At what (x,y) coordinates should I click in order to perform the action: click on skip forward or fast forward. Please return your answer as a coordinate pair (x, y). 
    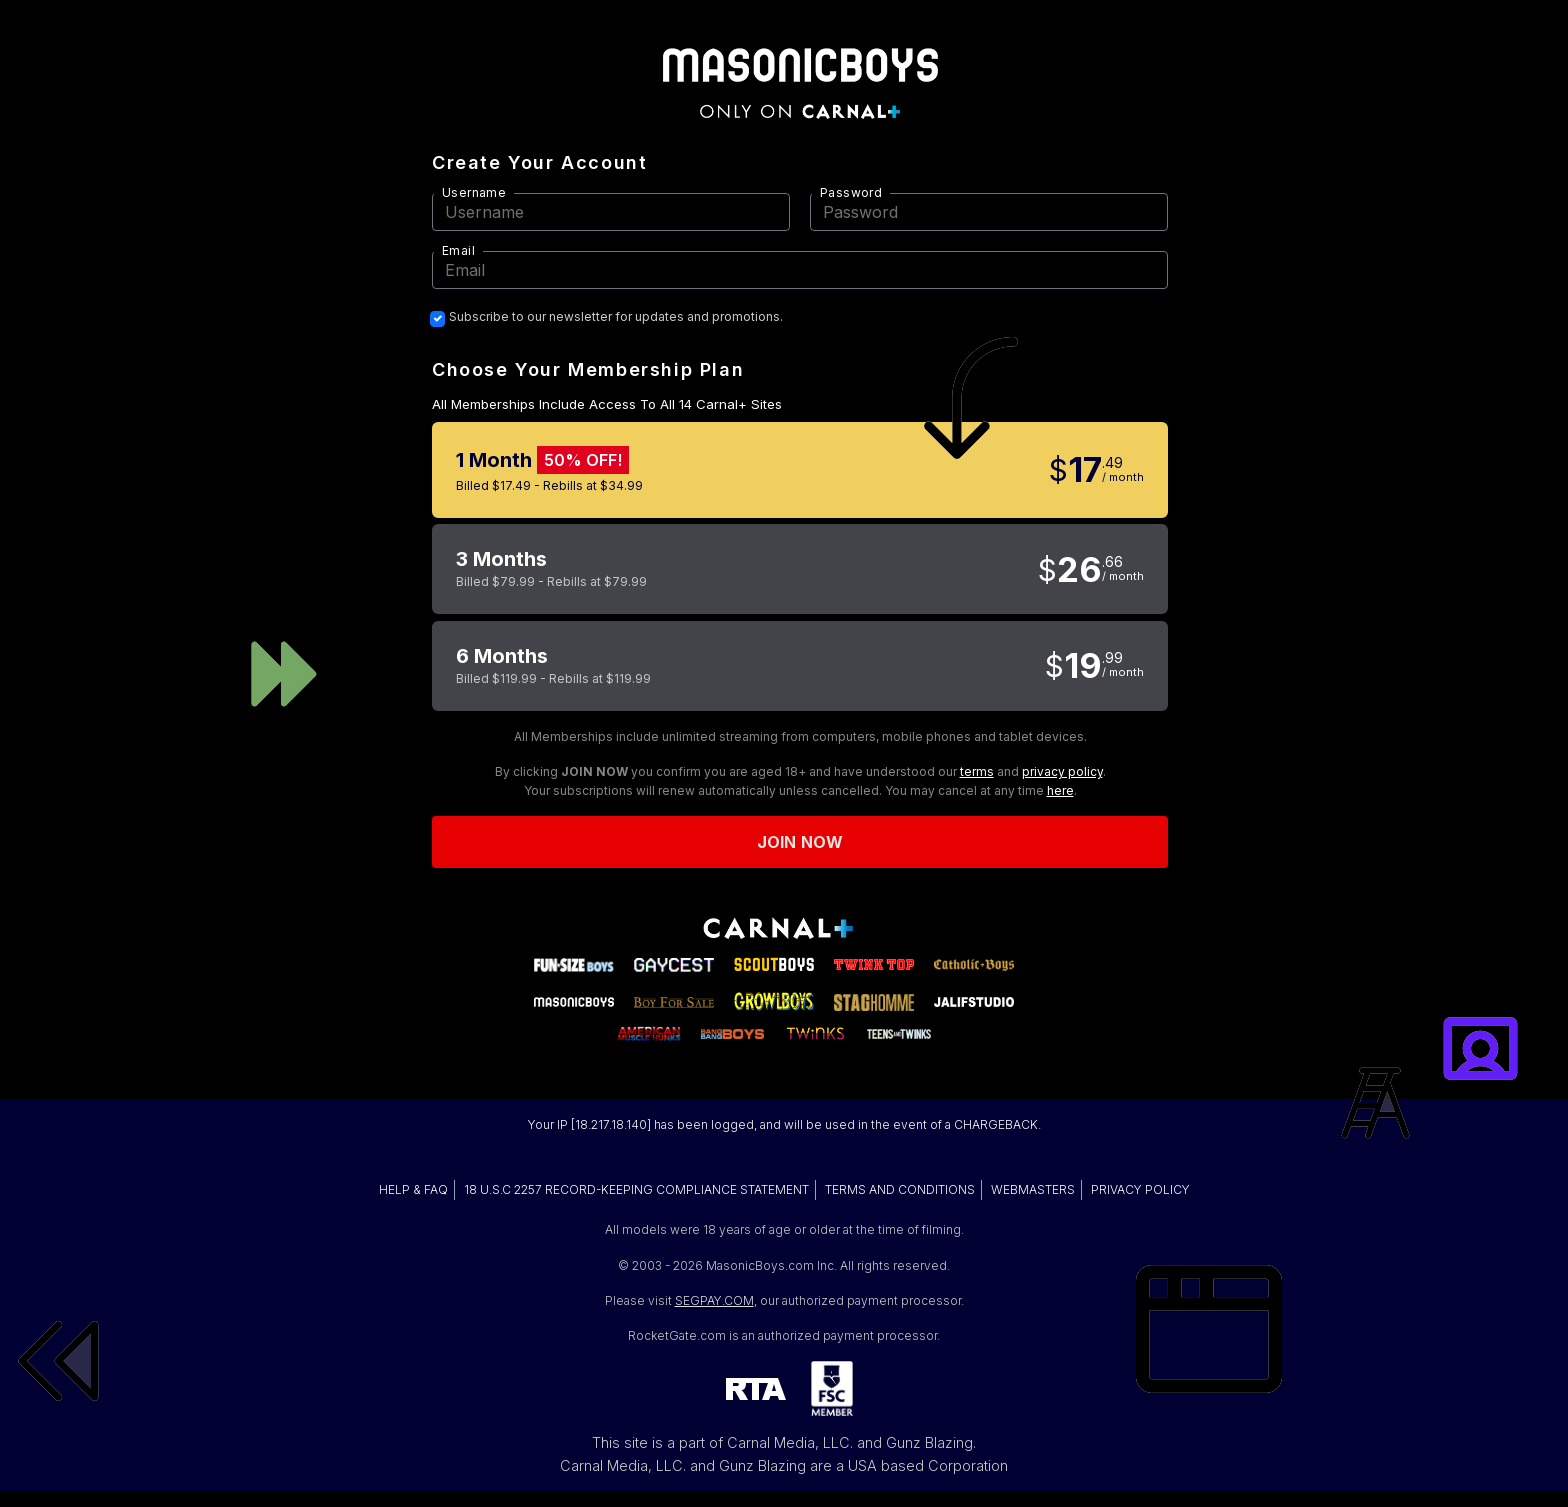
    Looking at the image, I should click on (281, 674).